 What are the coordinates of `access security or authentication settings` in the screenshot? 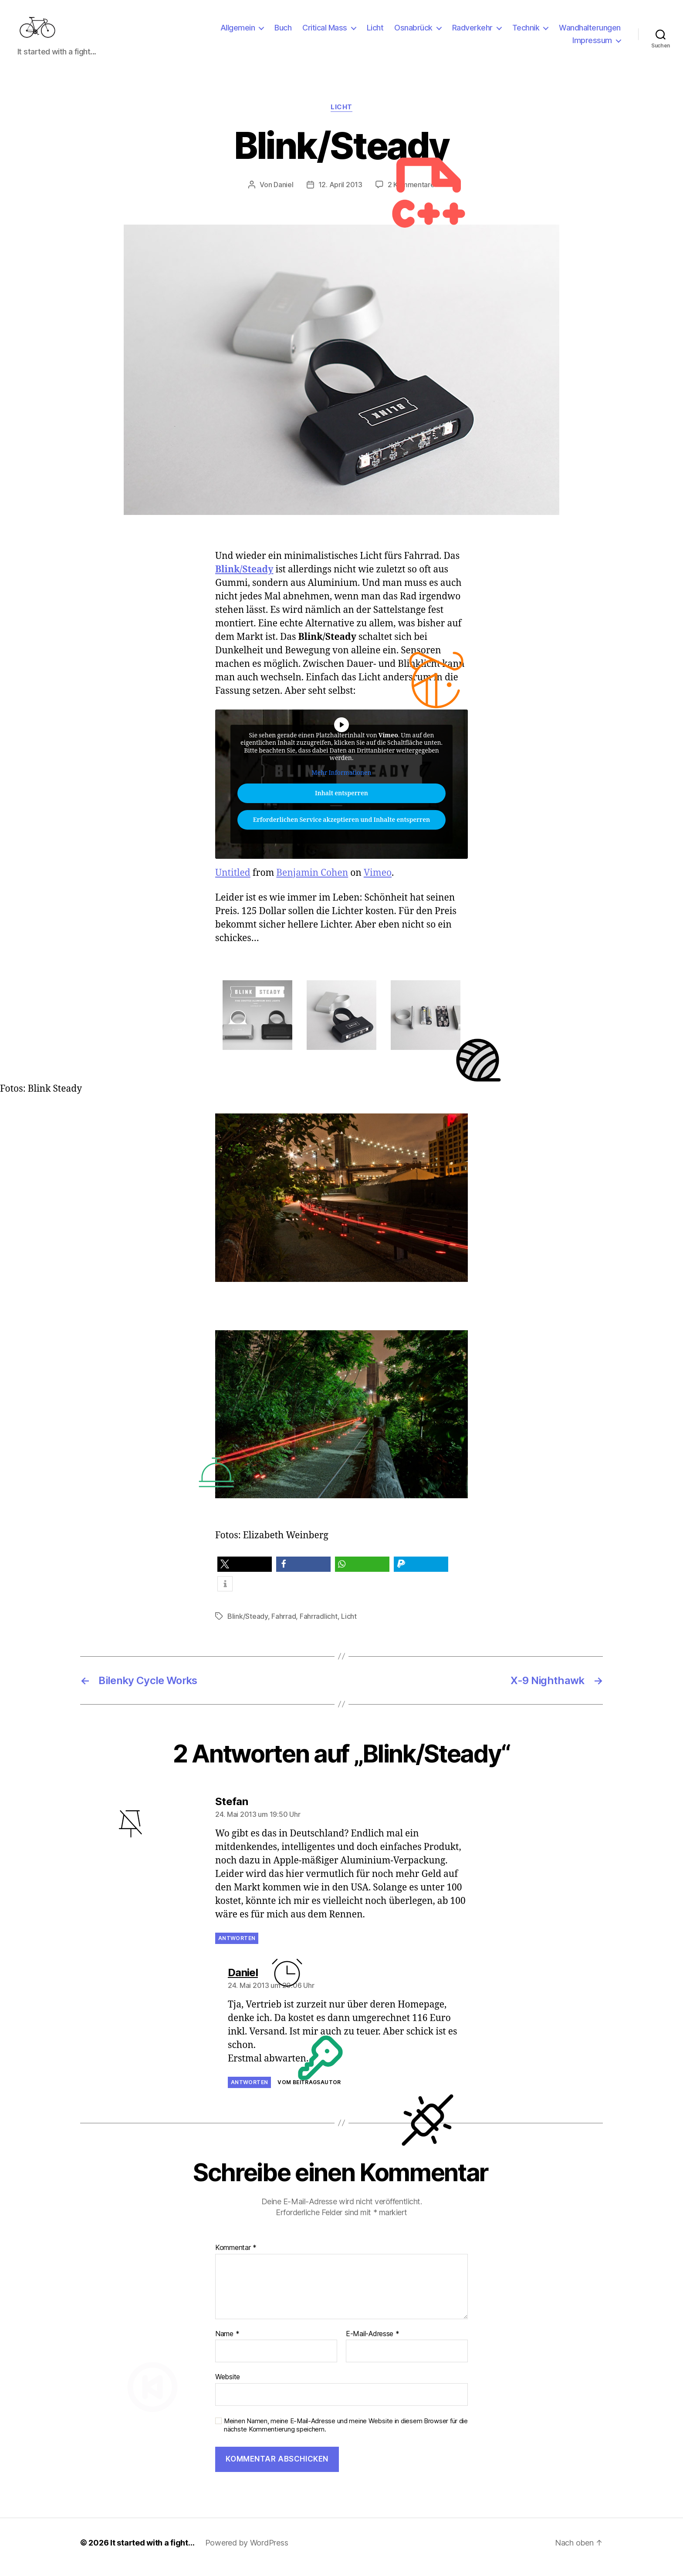 It's located at (320, 2058).